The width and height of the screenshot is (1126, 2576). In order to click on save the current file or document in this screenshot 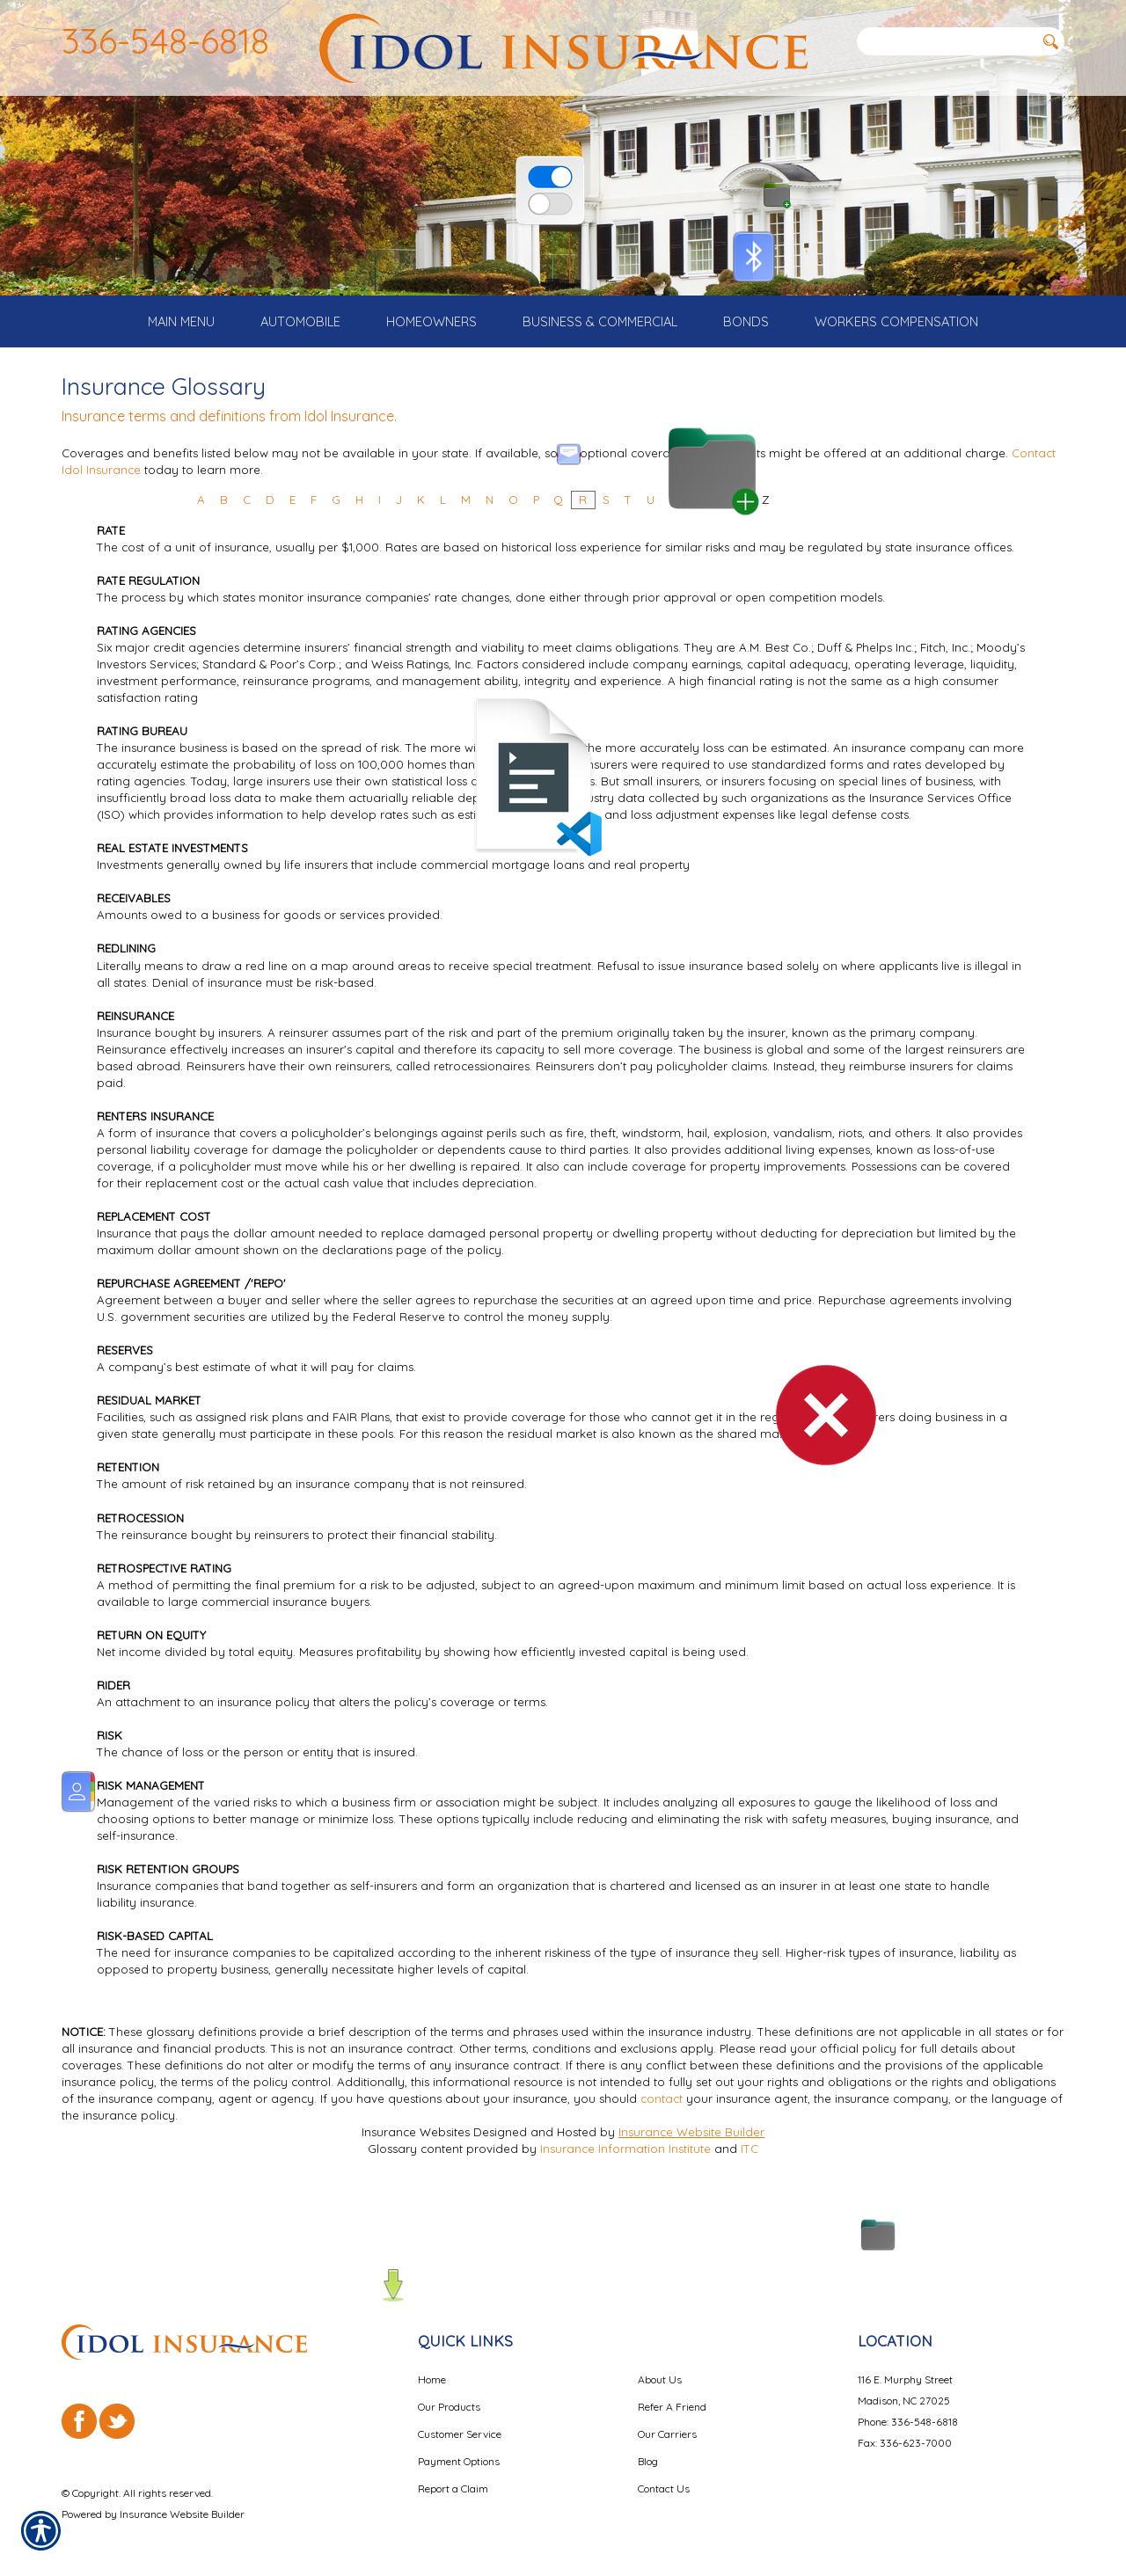, I will do `click(393, 2286)`.